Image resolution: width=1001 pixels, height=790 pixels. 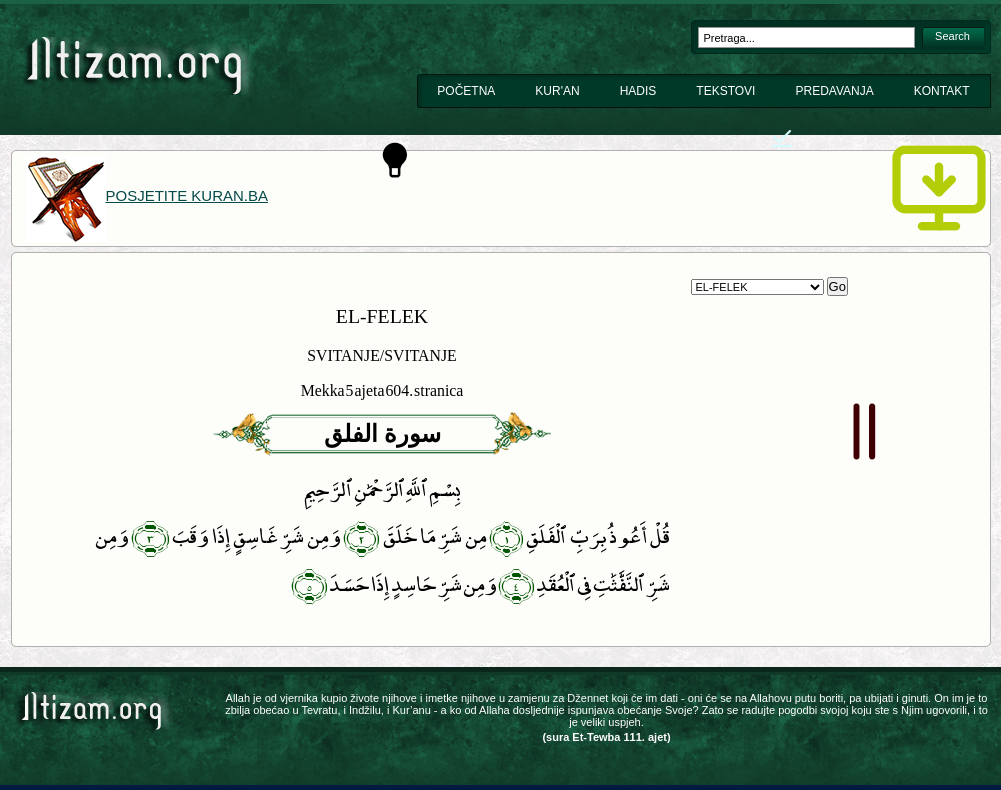 I want to click on indicates a count or tally of two, so click(x=881, y=431).